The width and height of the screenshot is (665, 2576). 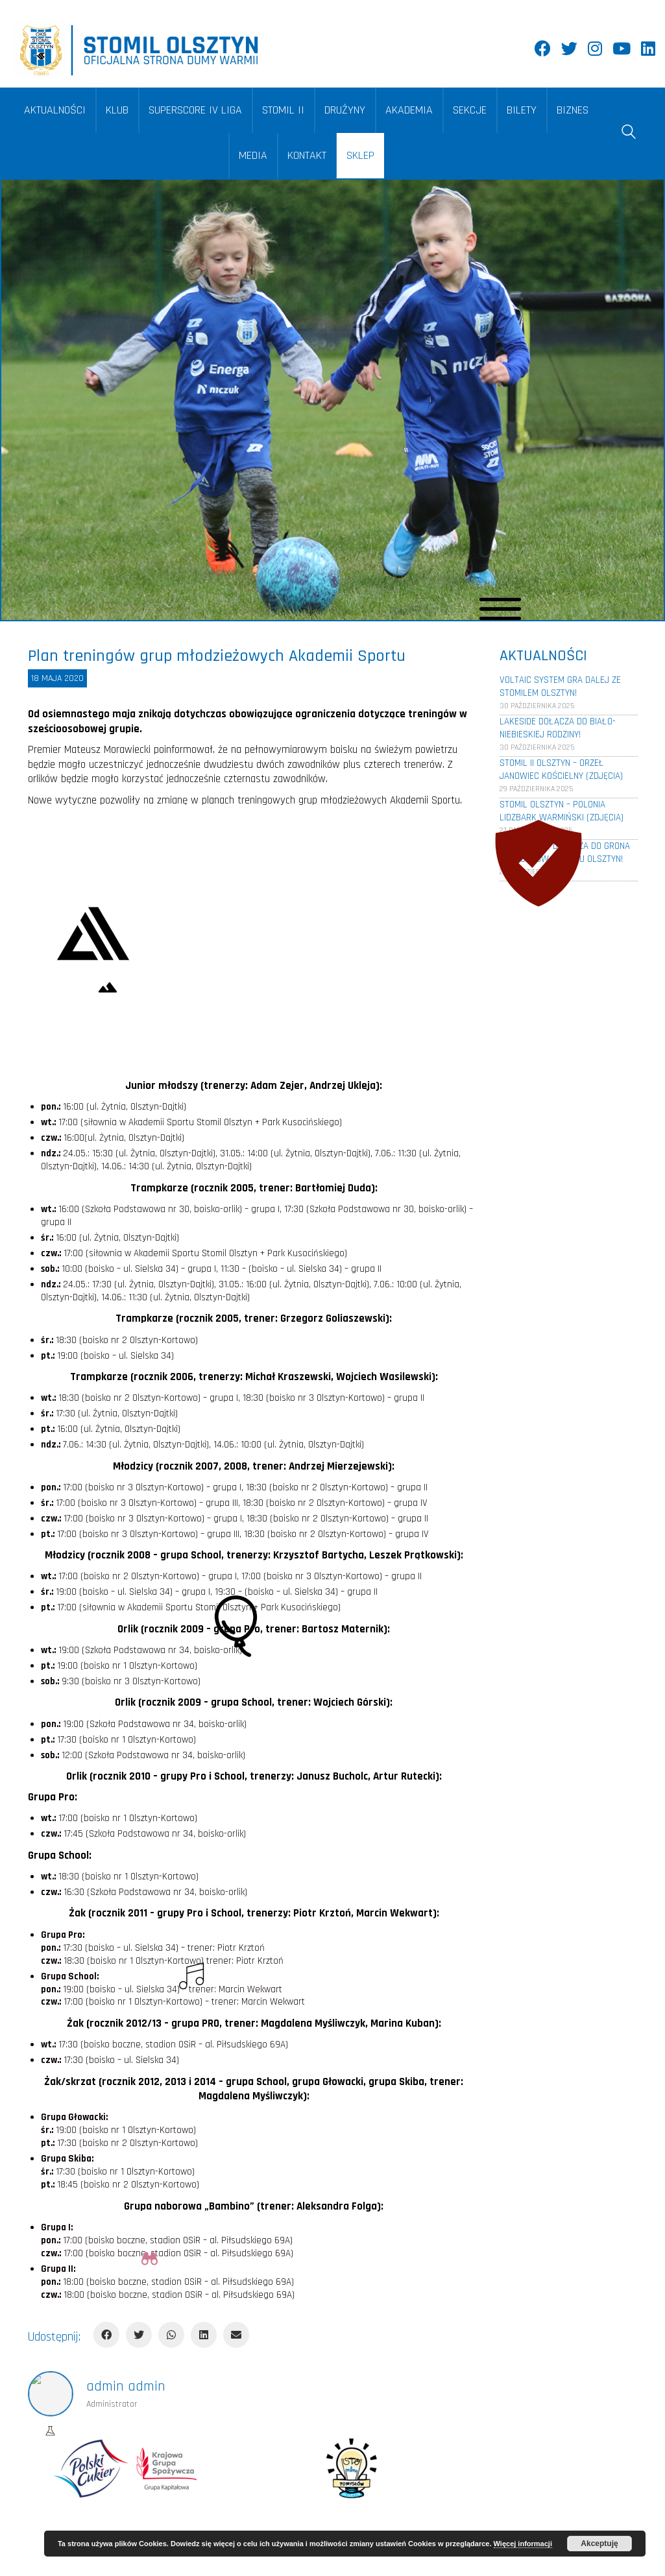 What do you see at coordinates (149, 2258) in the screenshot?
I see `search or explore content` at bounding box center [149, 2258].